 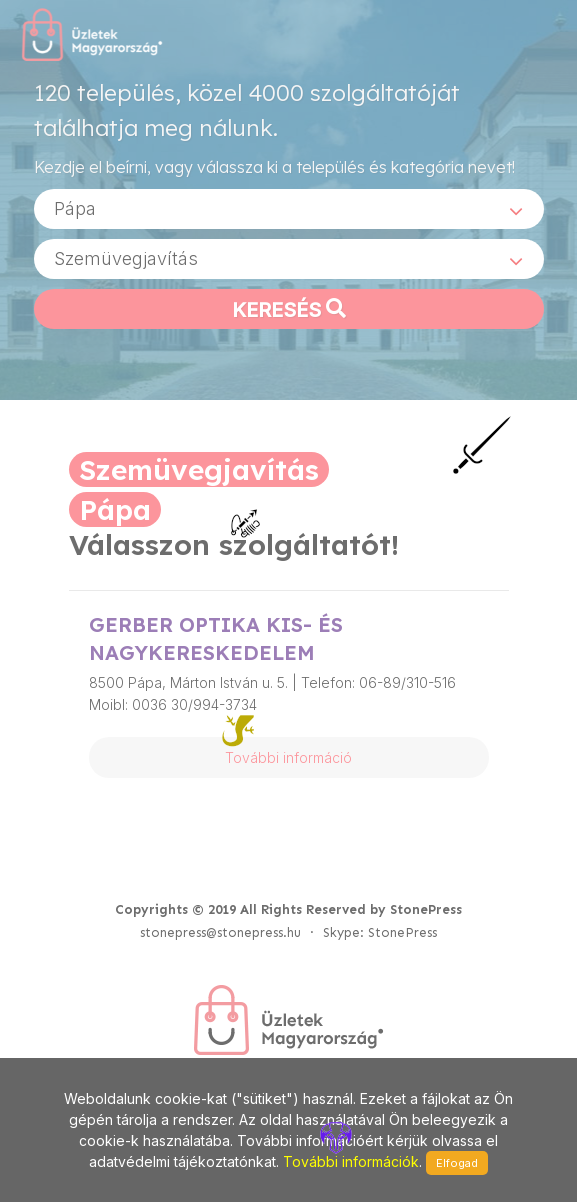 I want to click on reptile or lizard category in a creature encyclopedia app, so click(x=238, y=731).